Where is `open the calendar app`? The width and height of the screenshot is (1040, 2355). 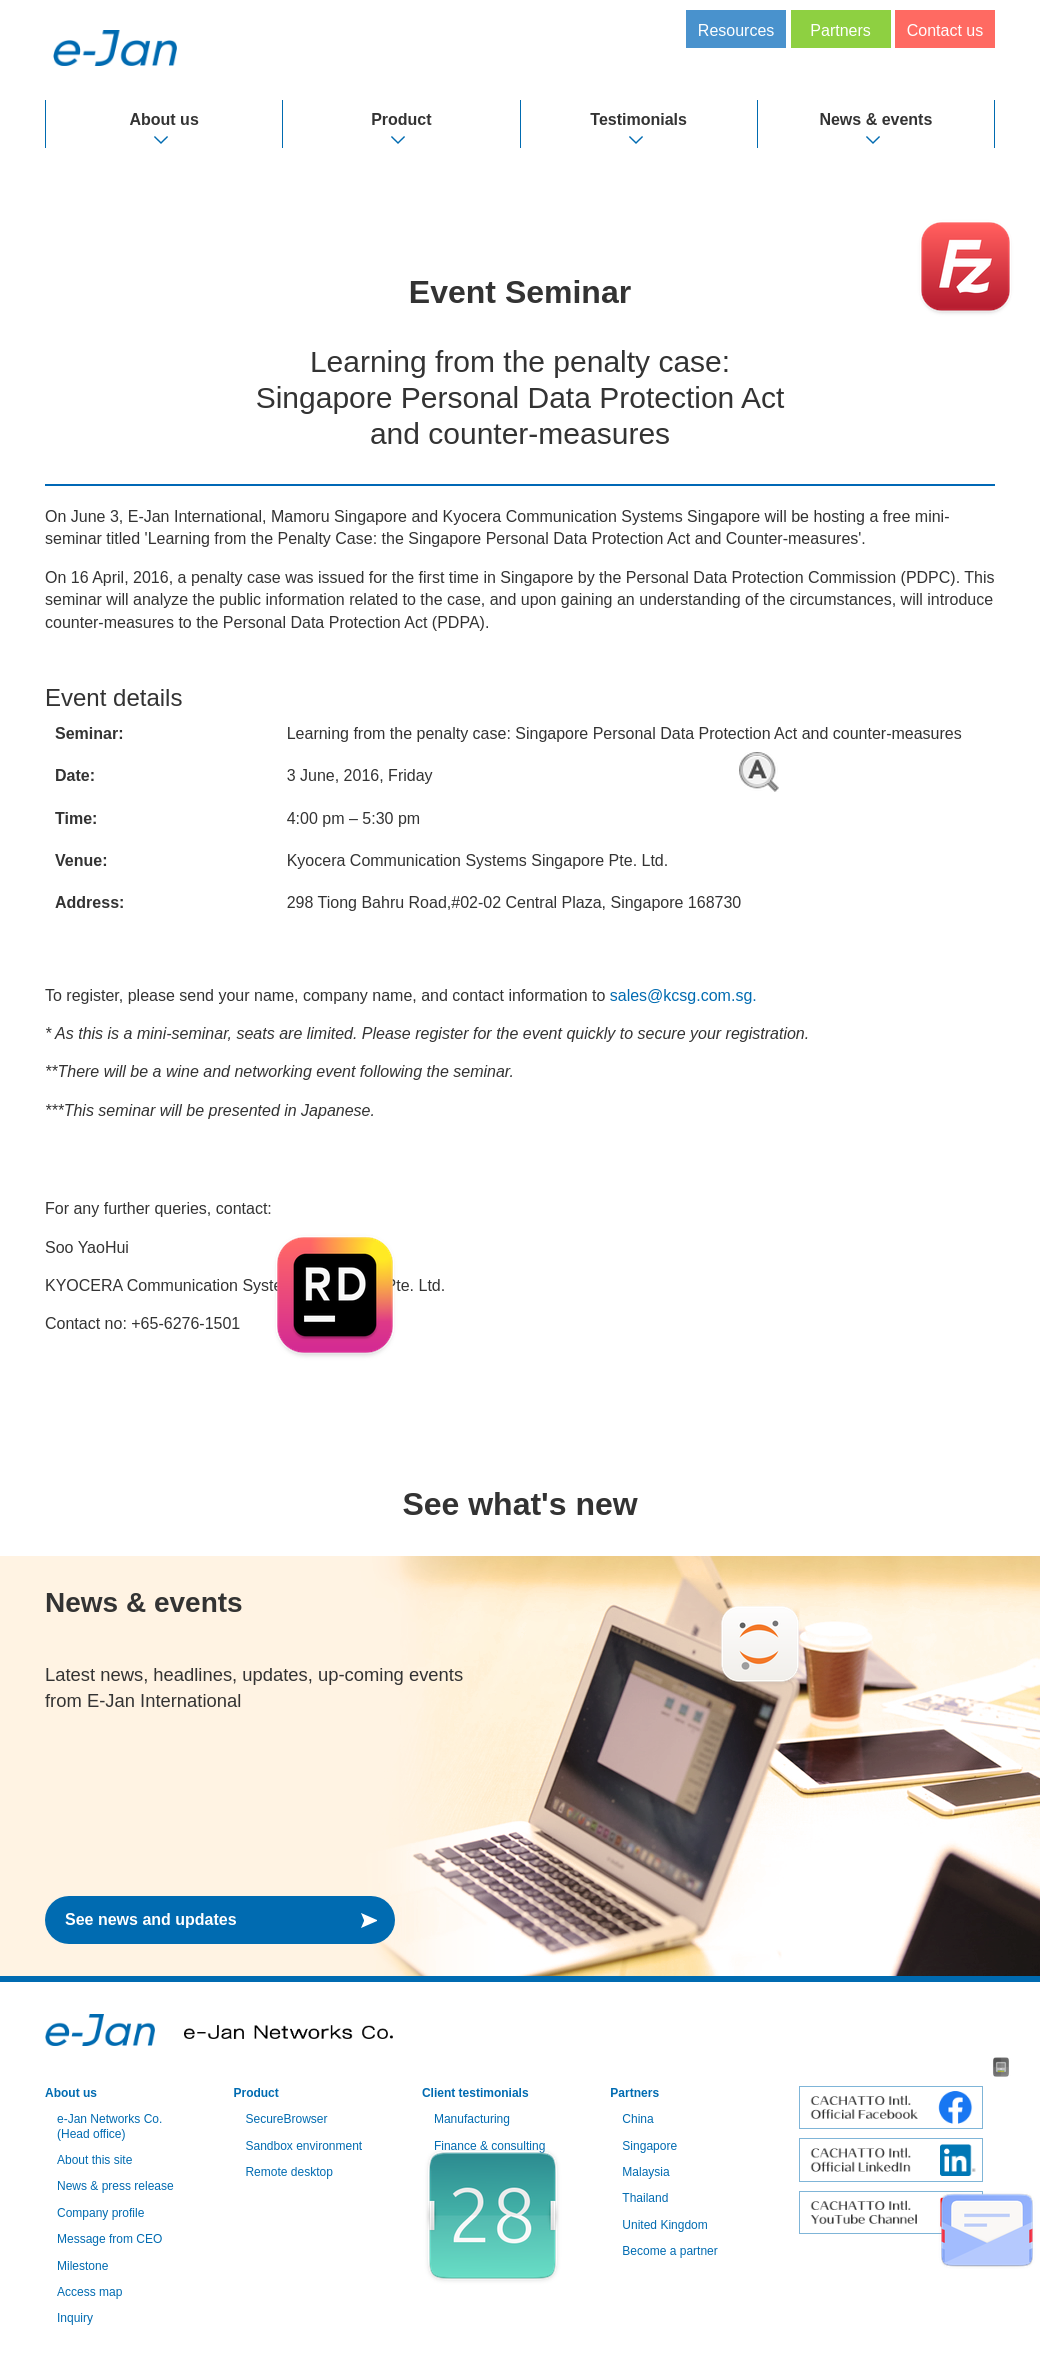 open the calendar app is located at coordinates (492, 2215).